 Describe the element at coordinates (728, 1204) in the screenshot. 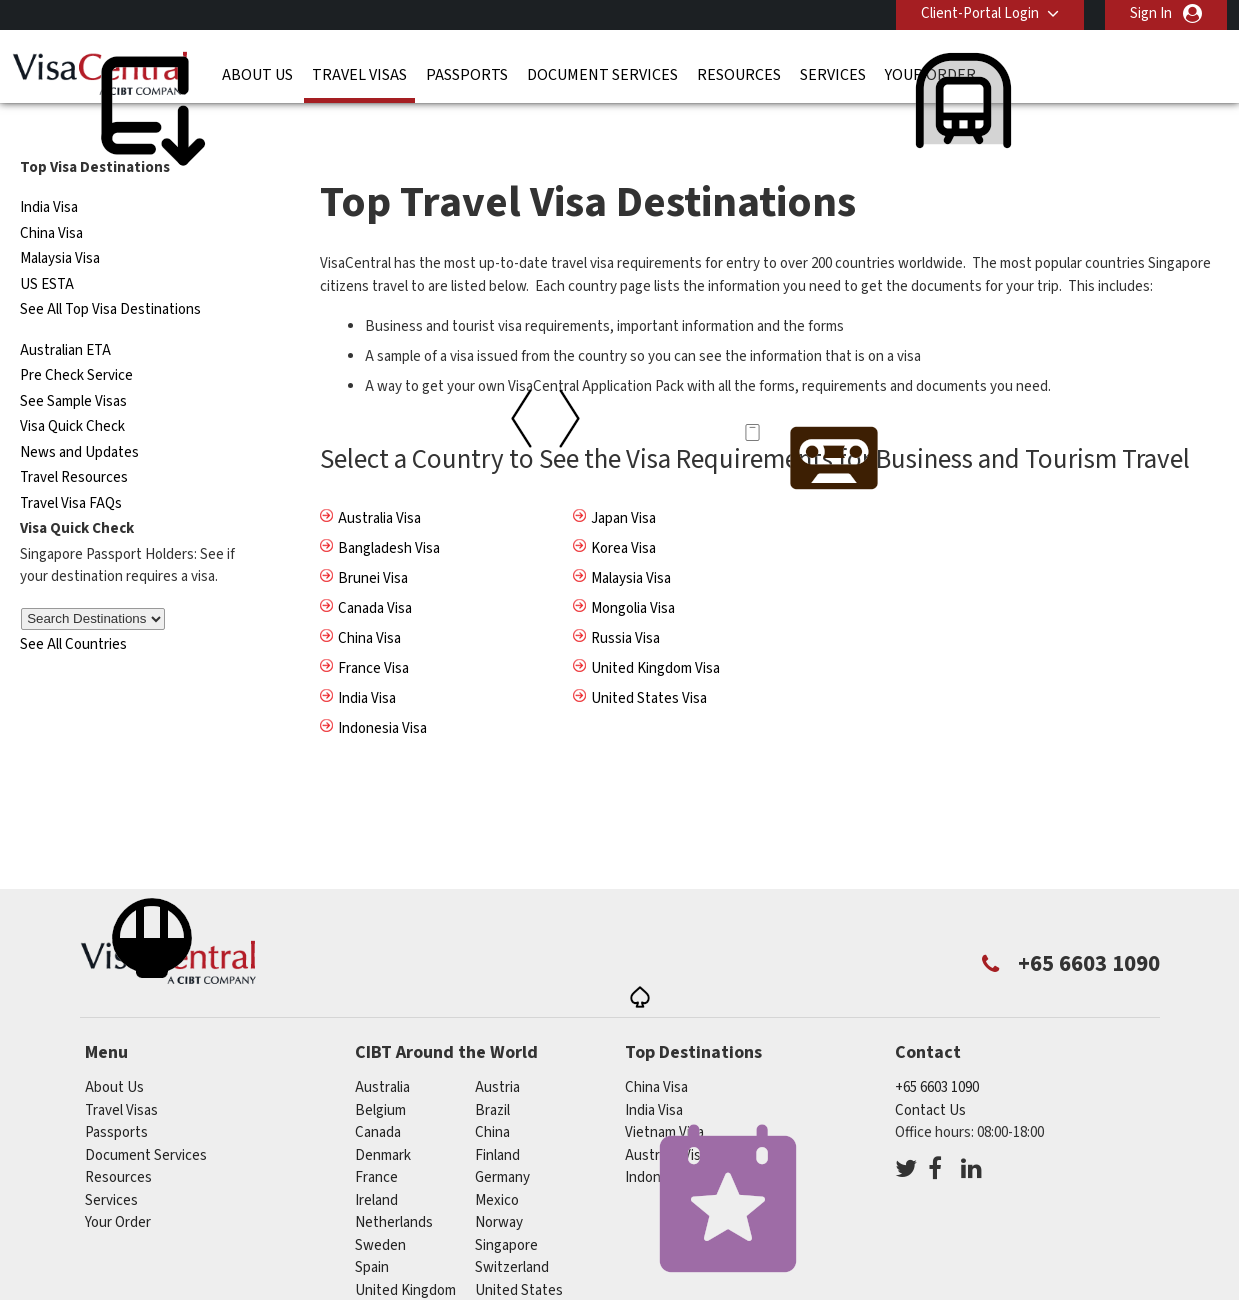

I see `view starred or favorite events` at that location.